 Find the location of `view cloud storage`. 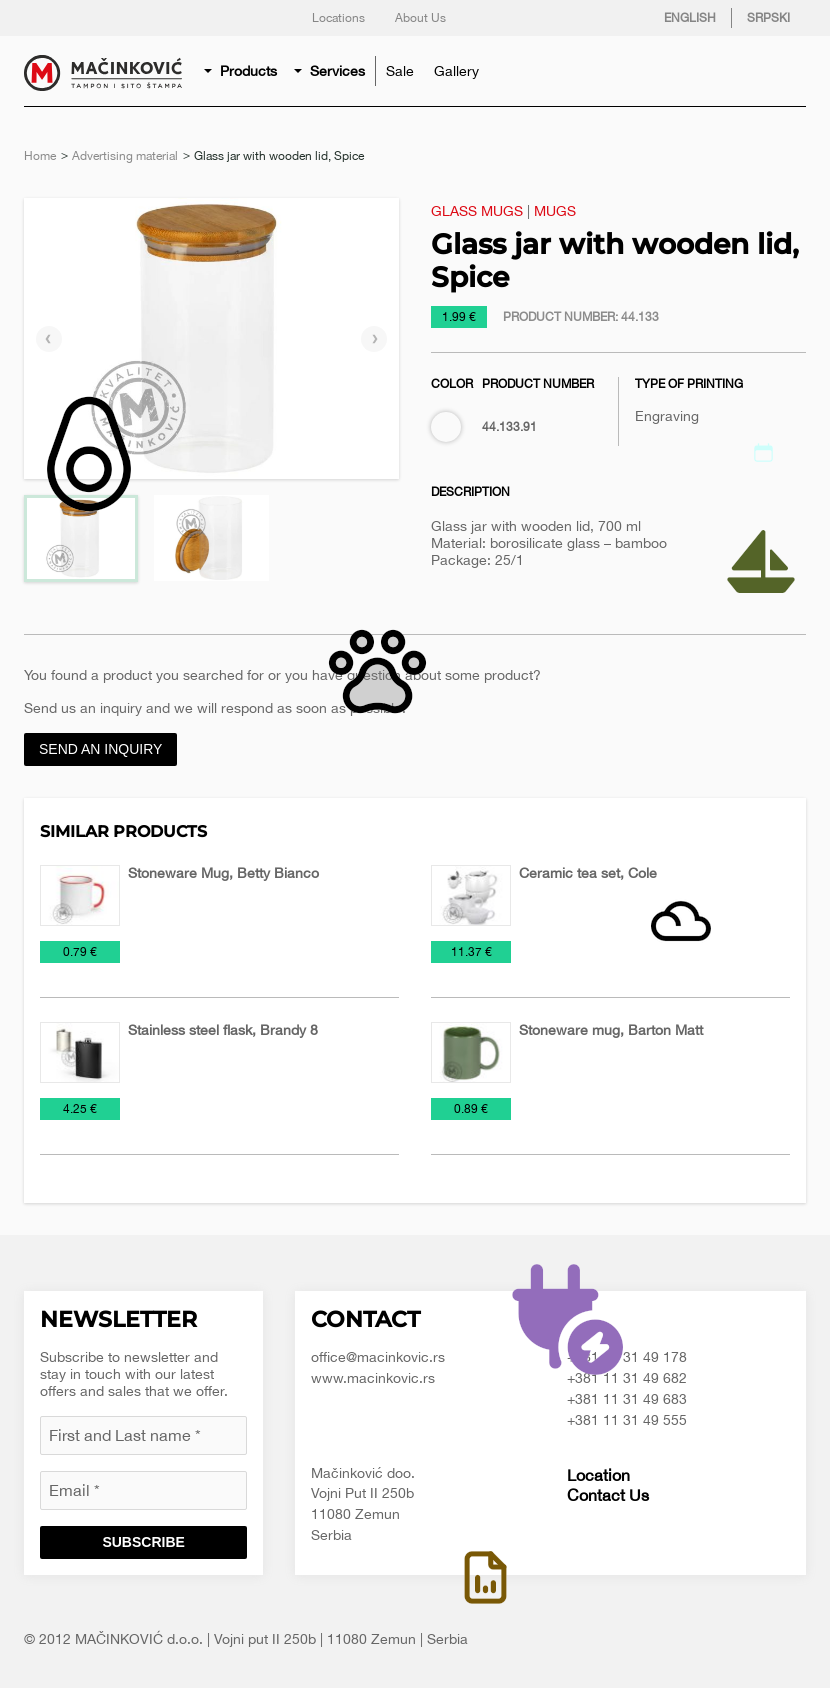

view cloud storage is located at coordinates (681, 921).